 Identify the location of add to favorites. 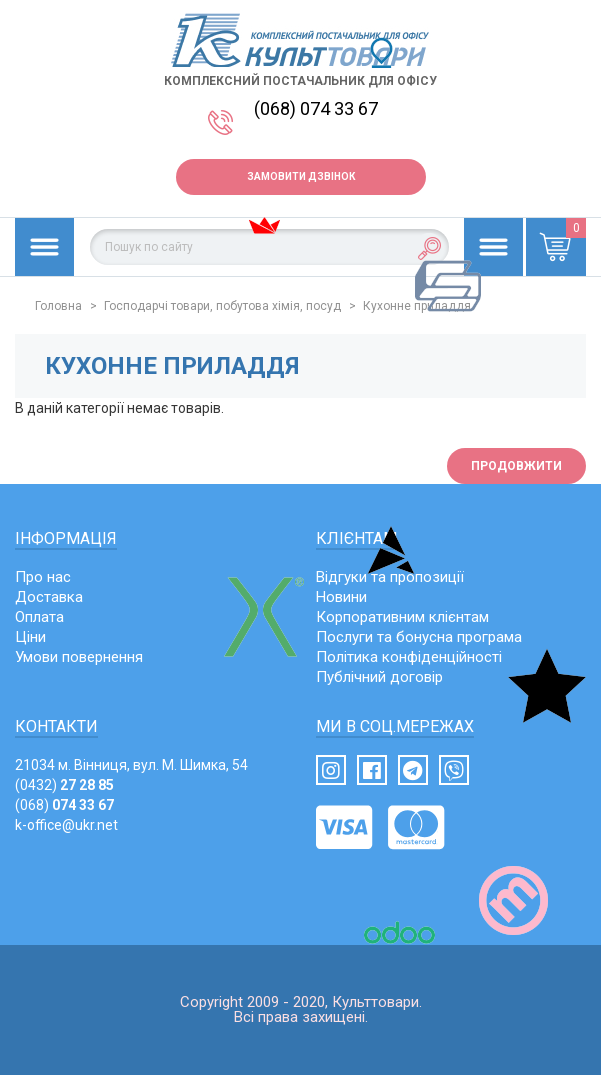
(547, 688).